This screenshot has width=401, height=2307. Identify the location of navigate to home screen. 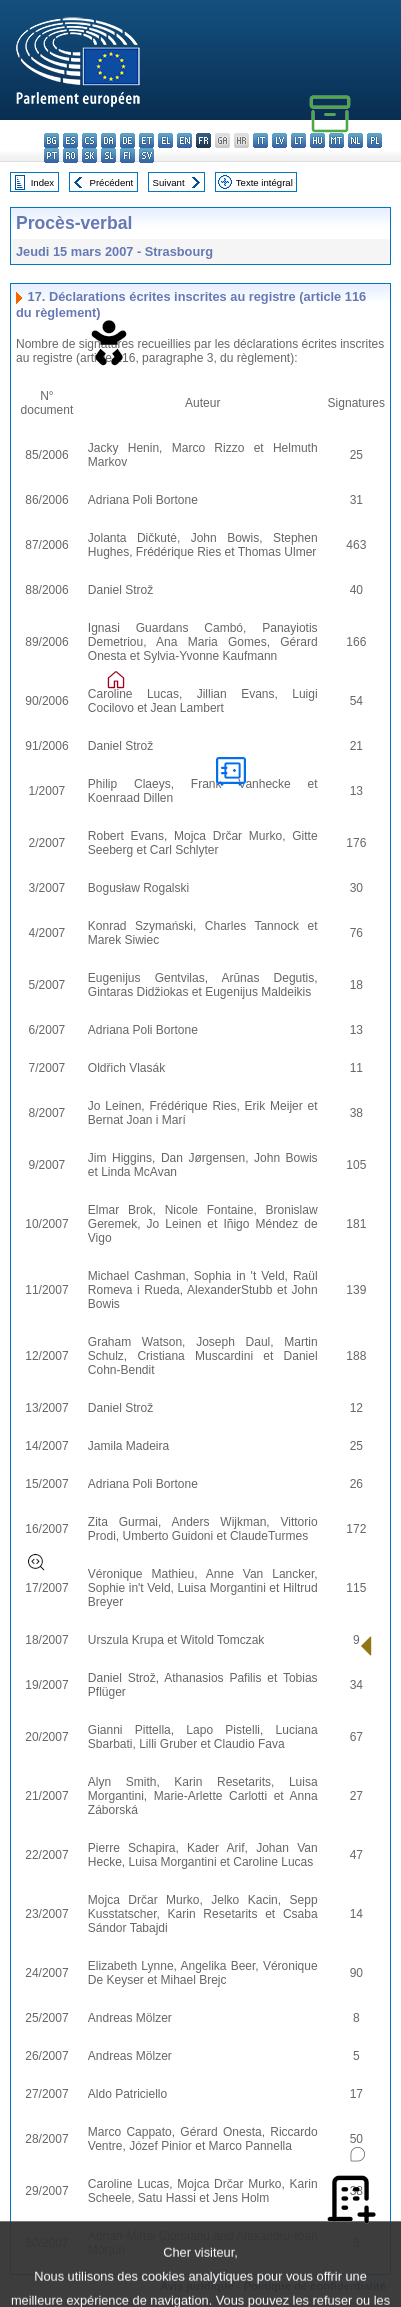
(116, 680).